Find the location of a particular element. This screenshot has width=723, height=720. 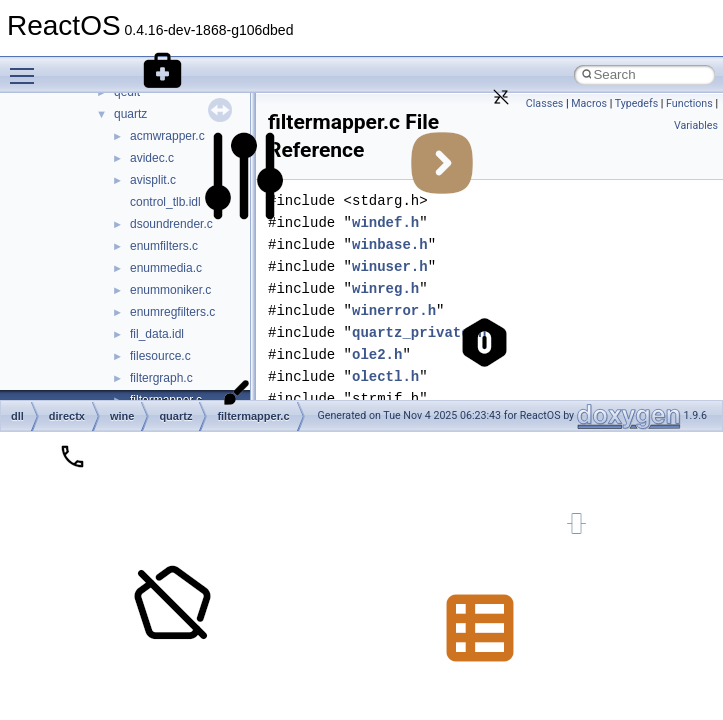

view data in list format is located at coordinates (480, 628).